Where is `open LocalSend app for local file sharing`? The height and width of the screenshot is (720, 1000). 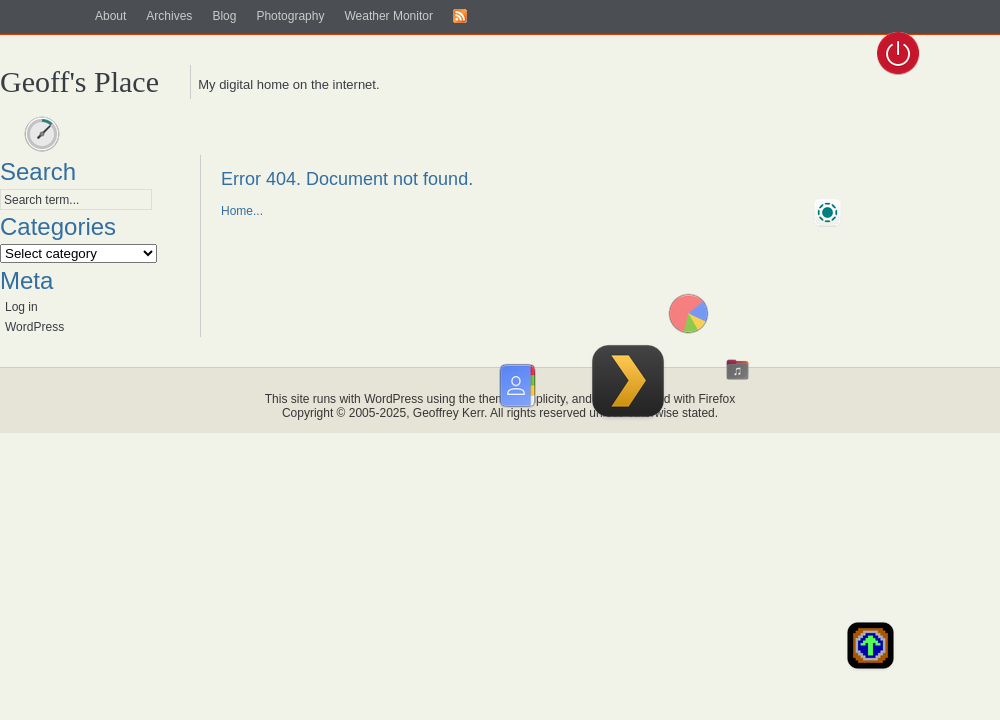
open LocalSend app for local file sharing is located at coordinates (827, 212).